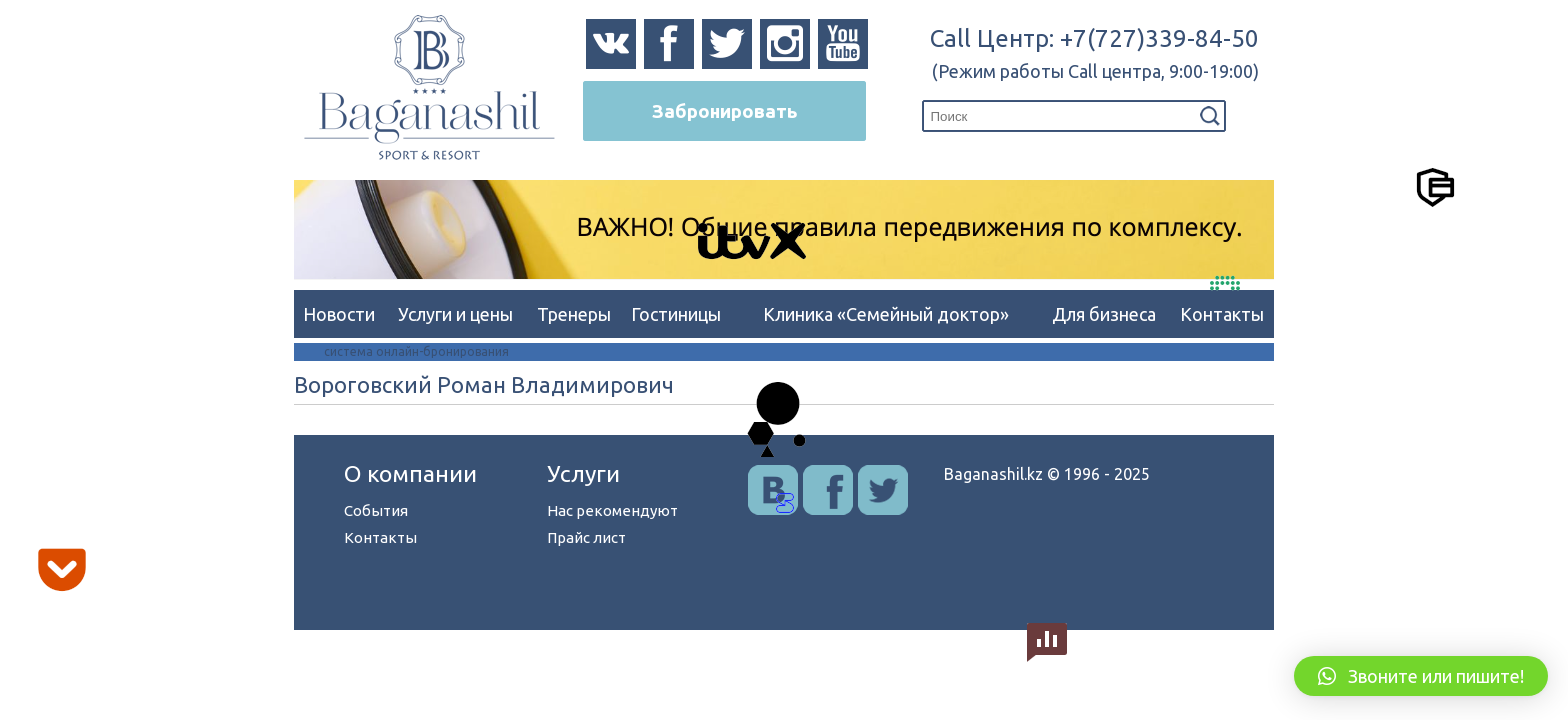 This screenshot has height=720, width=1568. What do you see at coordinates (1434, 187) in the screenshot?
I see `indicates secure payment or transaction protection` at bounding box center [1434, 187].